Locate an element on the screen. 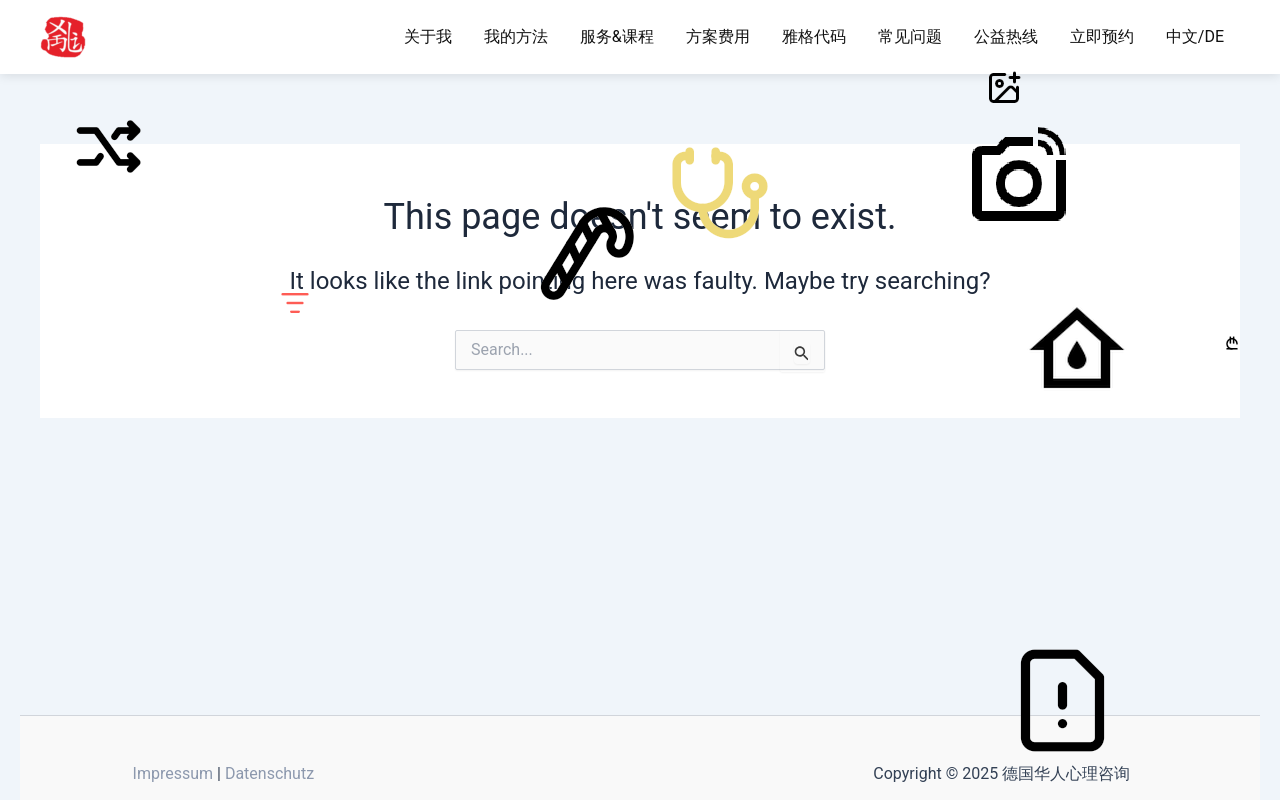 The image size is (1280, 800). indicates a file with an error or issue is located at coordinates (1062, 700).